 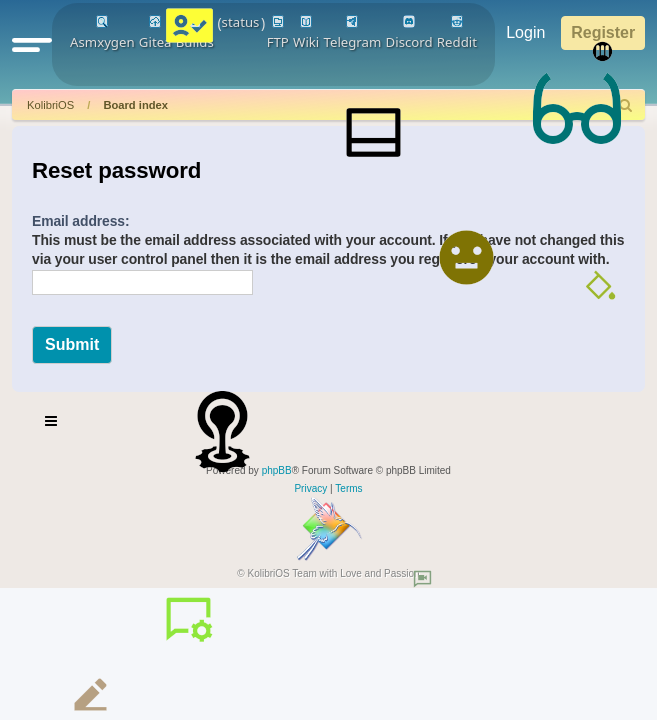 What do you see at coordinates (577, 112) in the screenshot?
I see `enable reading or accessibility mode` at bounding box center [577, 112].